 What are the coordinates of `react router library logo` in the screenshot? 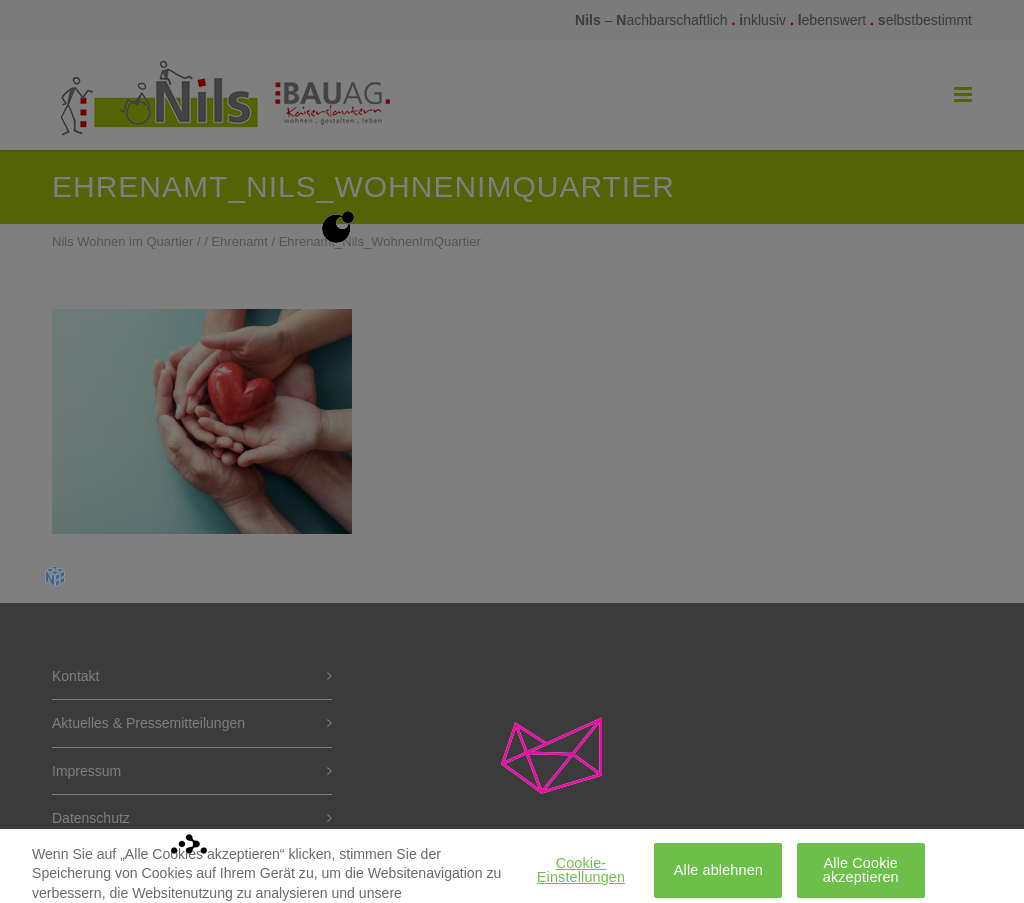 It's located at (189, 844).